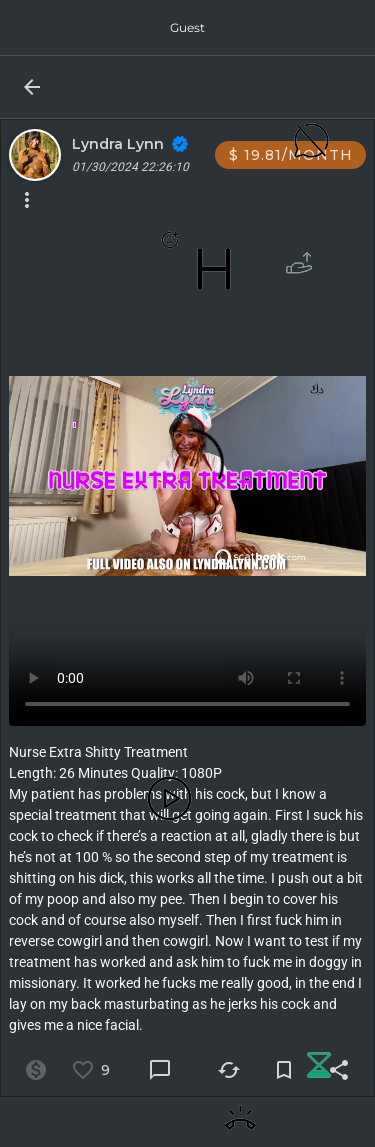 The height and width of the screenshot is (1147, 375). What do you see at coordinates (170, 240) in the screenshot?
I see `add a reaction to a message` at bounding box center [170, 240].